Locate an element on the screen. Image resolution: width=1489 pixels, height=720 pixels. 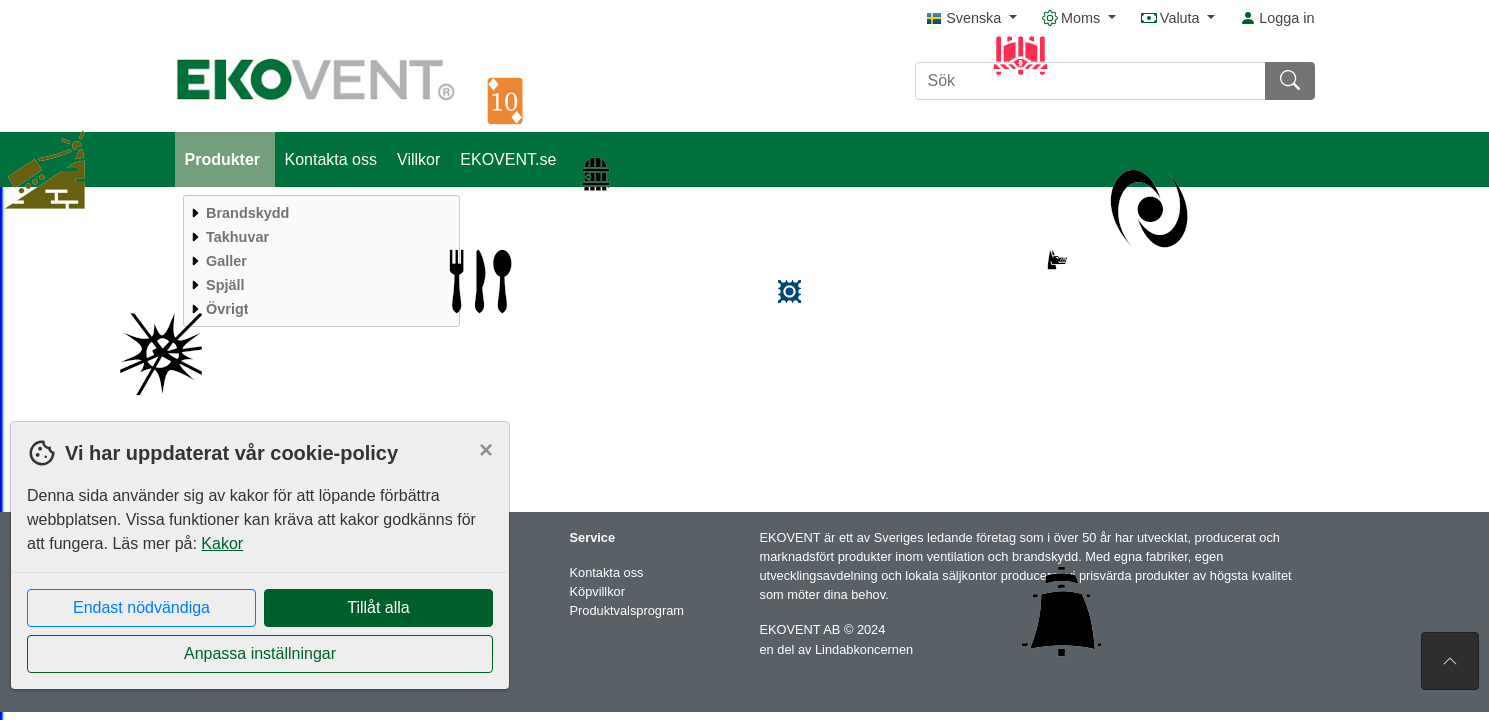
ten of diamonds playing card is located at coordinates (505, 101).